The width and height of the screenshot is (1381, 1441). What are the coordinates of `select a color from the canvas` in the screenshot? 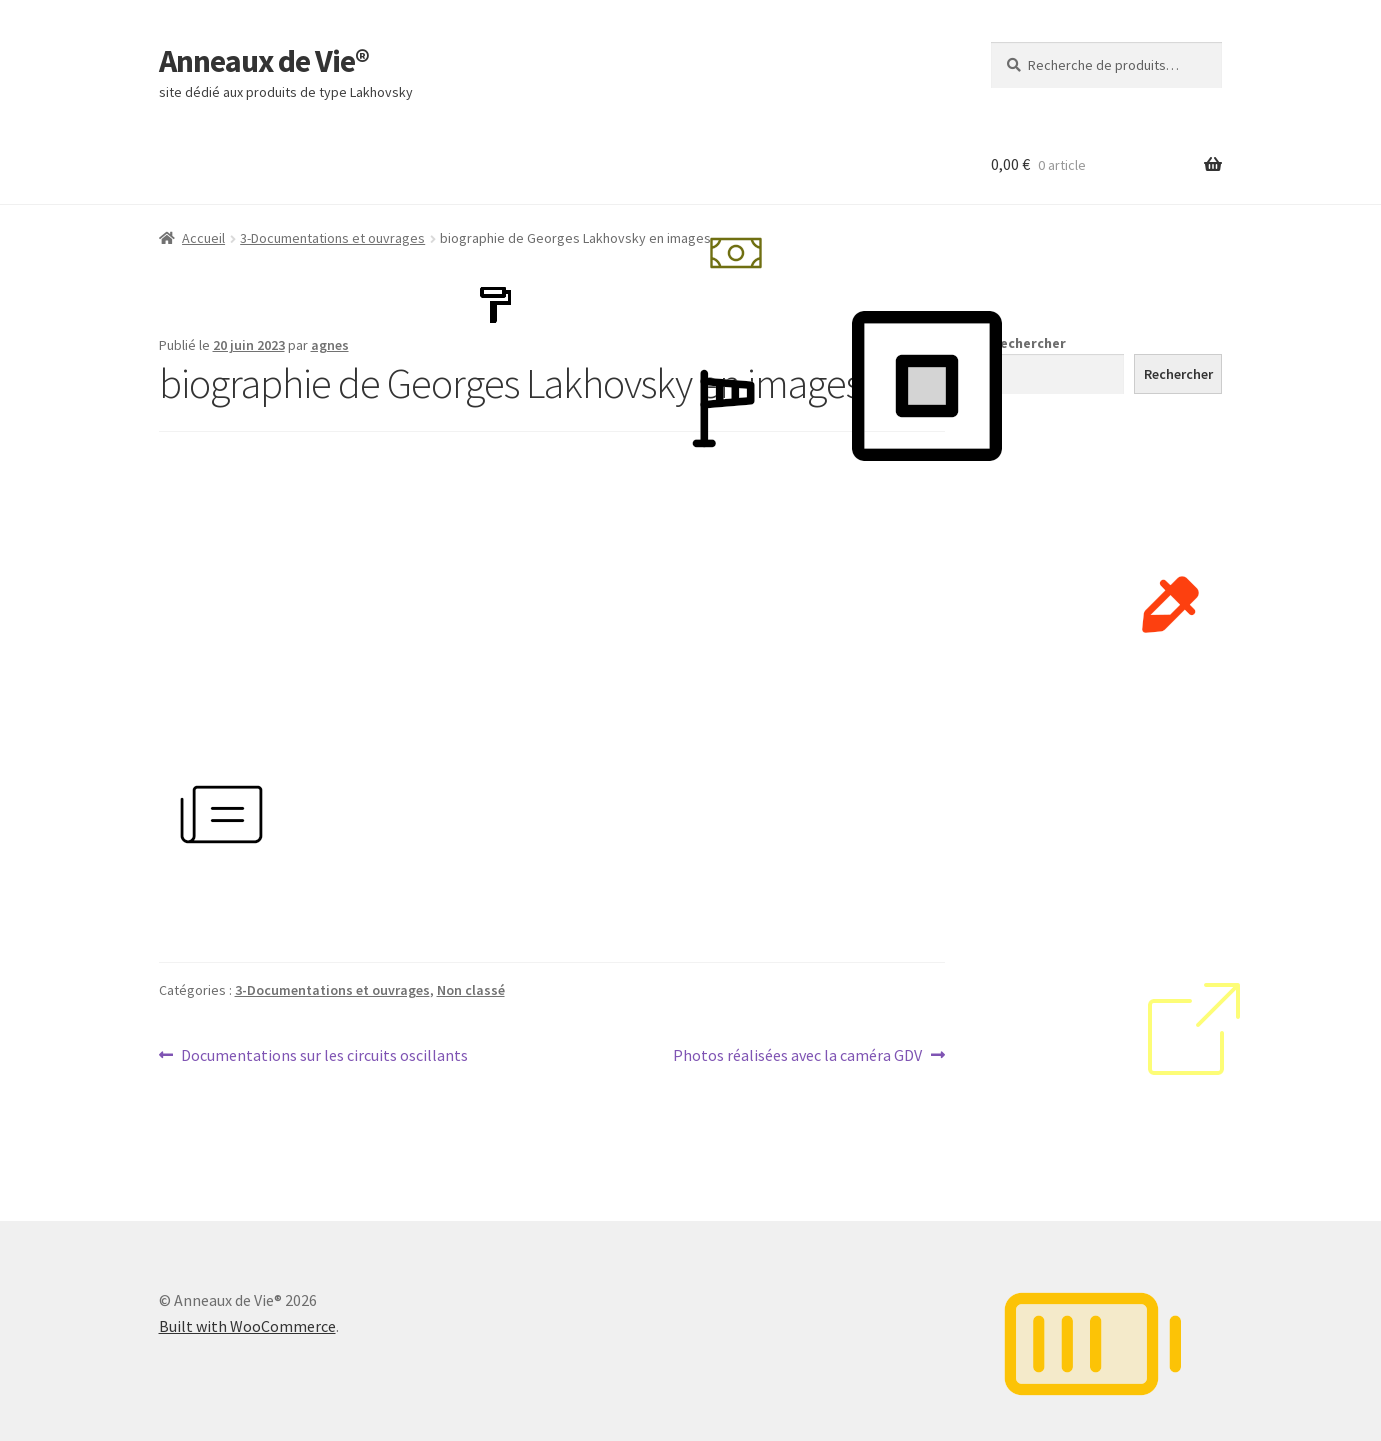 It's located at (1170, 604).